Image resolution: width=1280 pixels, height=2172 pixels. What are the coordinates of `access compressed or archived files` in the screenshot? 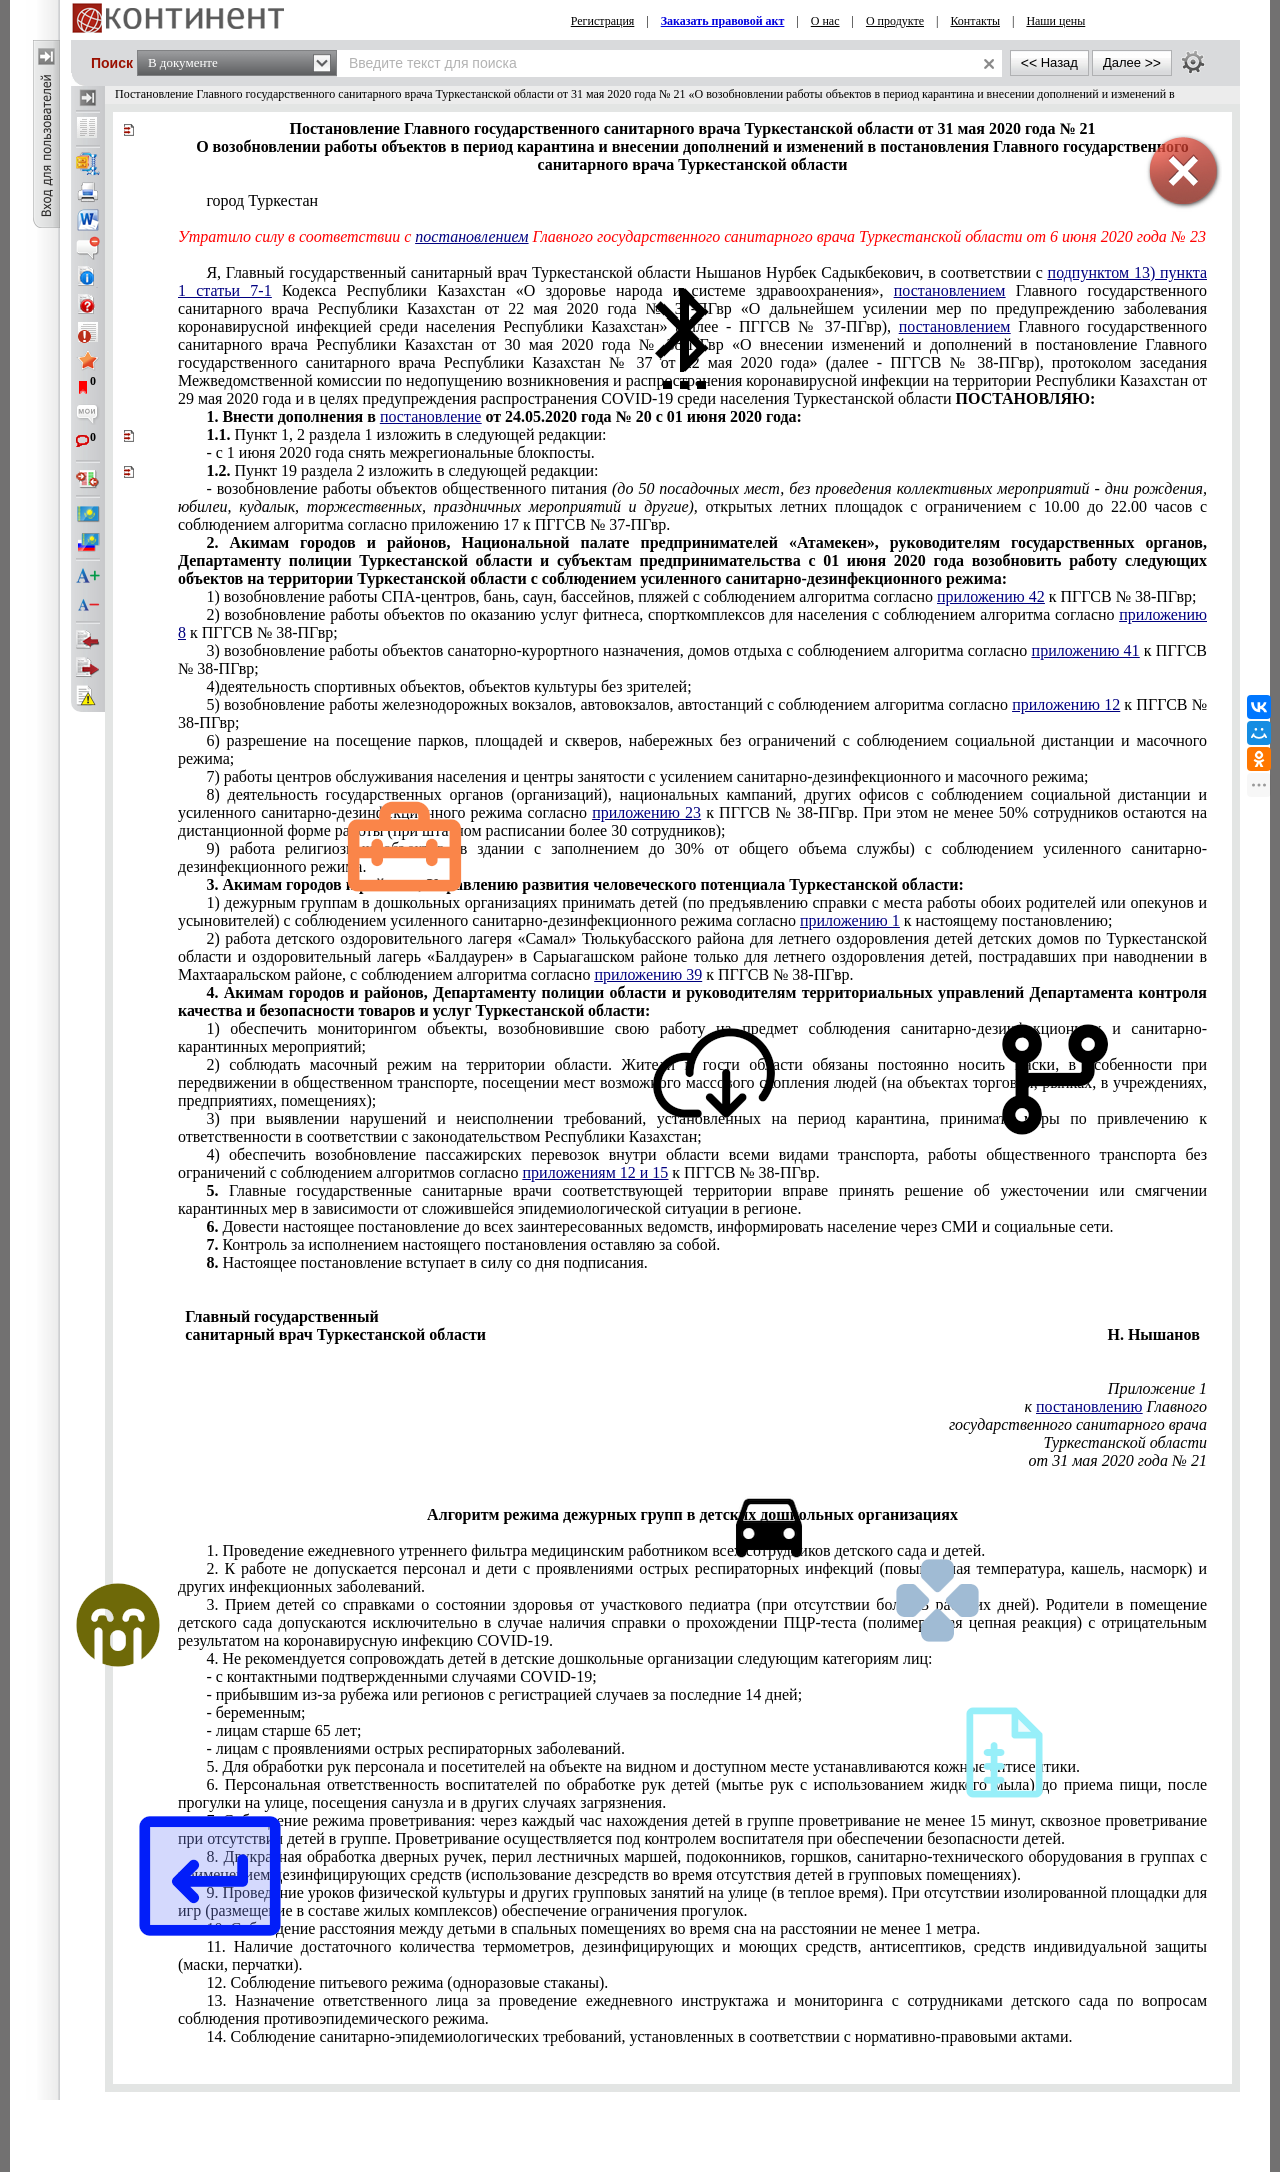 It's located at (1004, 1752).